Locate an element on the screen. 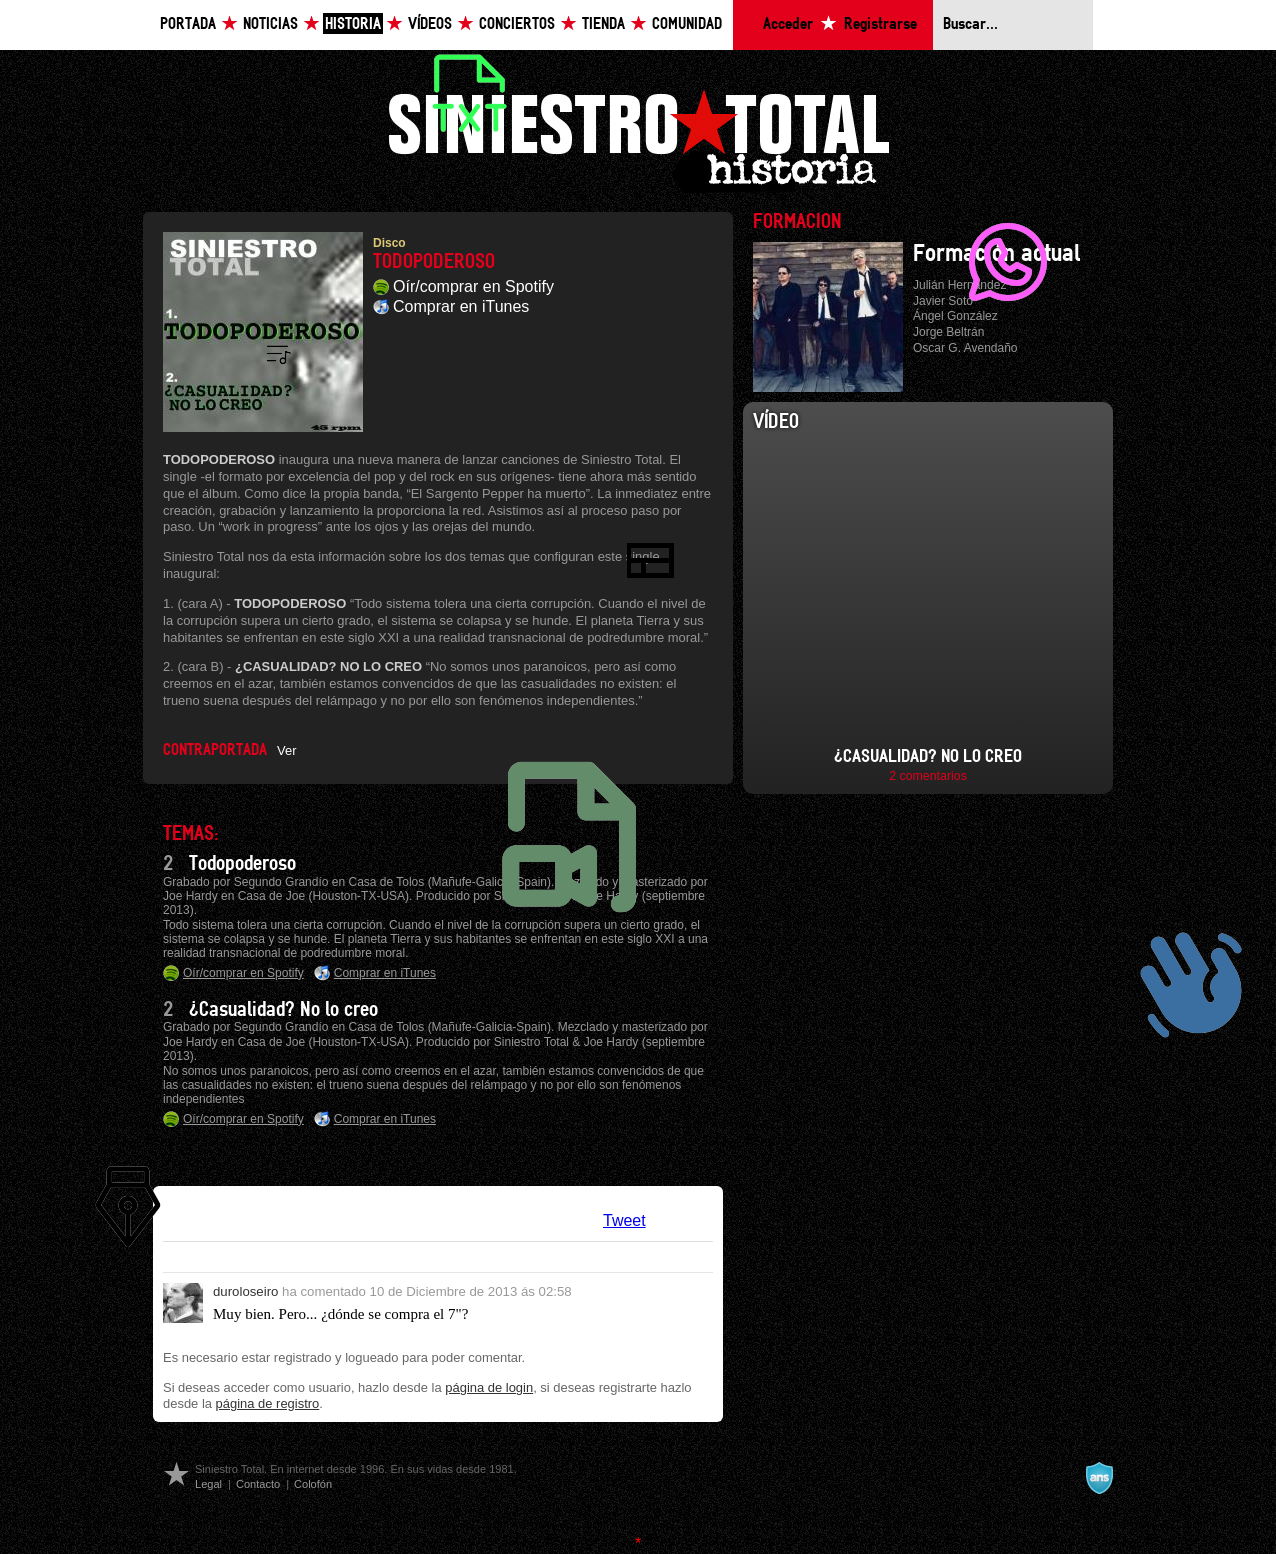 This screenshot has height=1554, width=1276. open whatsapp messaging app is located at coordinates (1008, 262).